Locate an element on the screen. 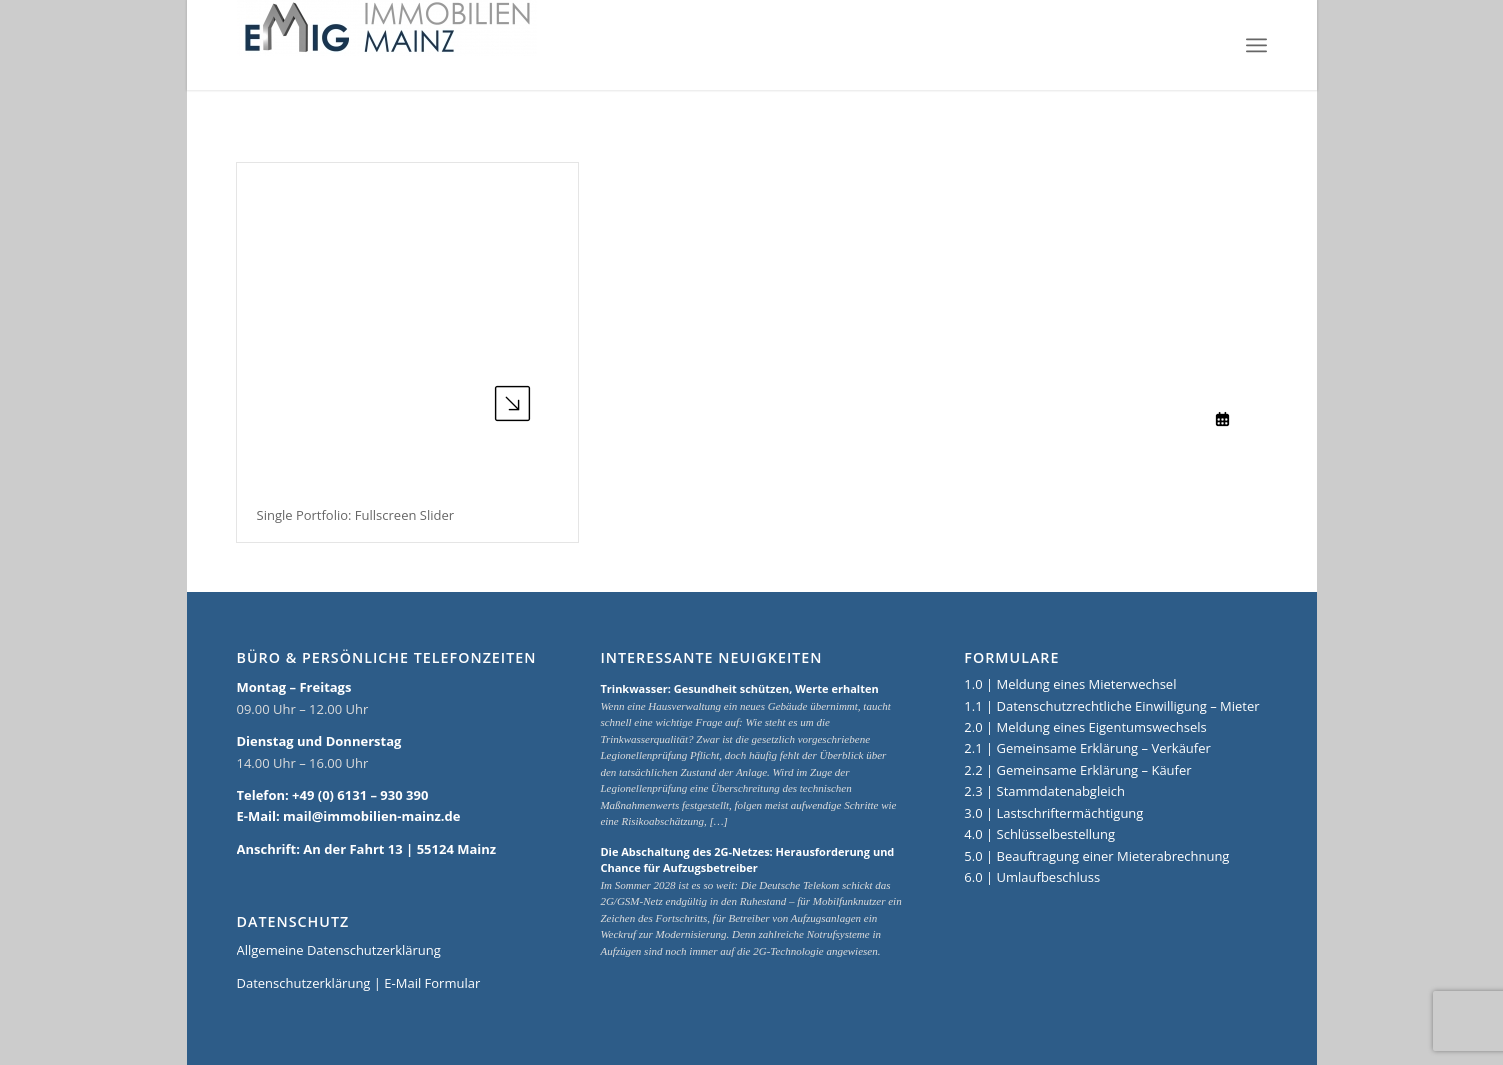 This screenshot has height=1065, width=1503. navigate to bottom-right corner is located at coordinates (512, 403).